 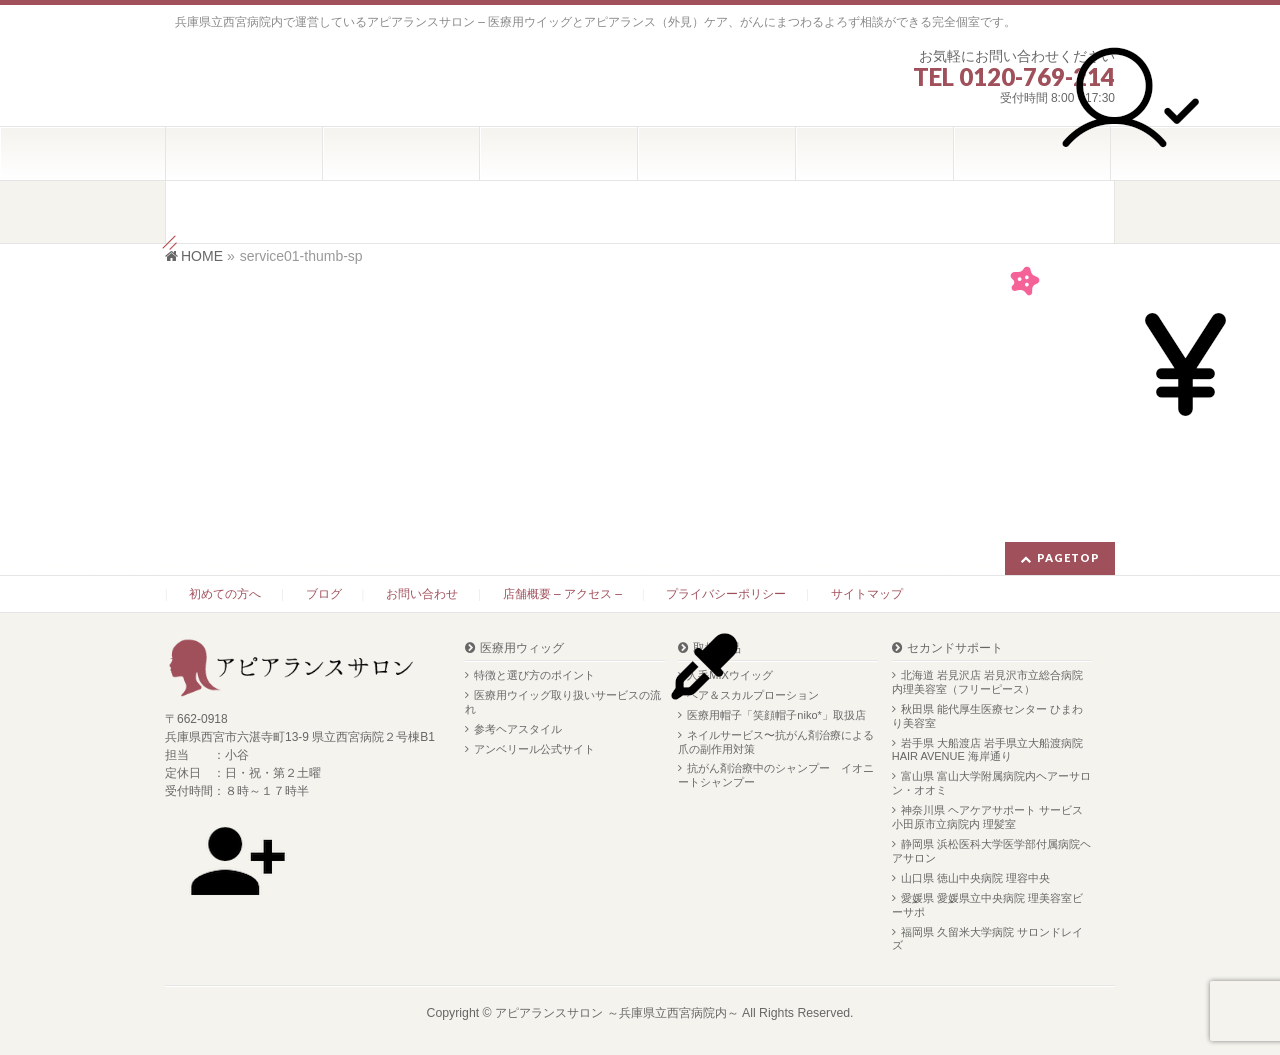 I want to click on view prices in japanese yen, so click(x=1185, y=364).